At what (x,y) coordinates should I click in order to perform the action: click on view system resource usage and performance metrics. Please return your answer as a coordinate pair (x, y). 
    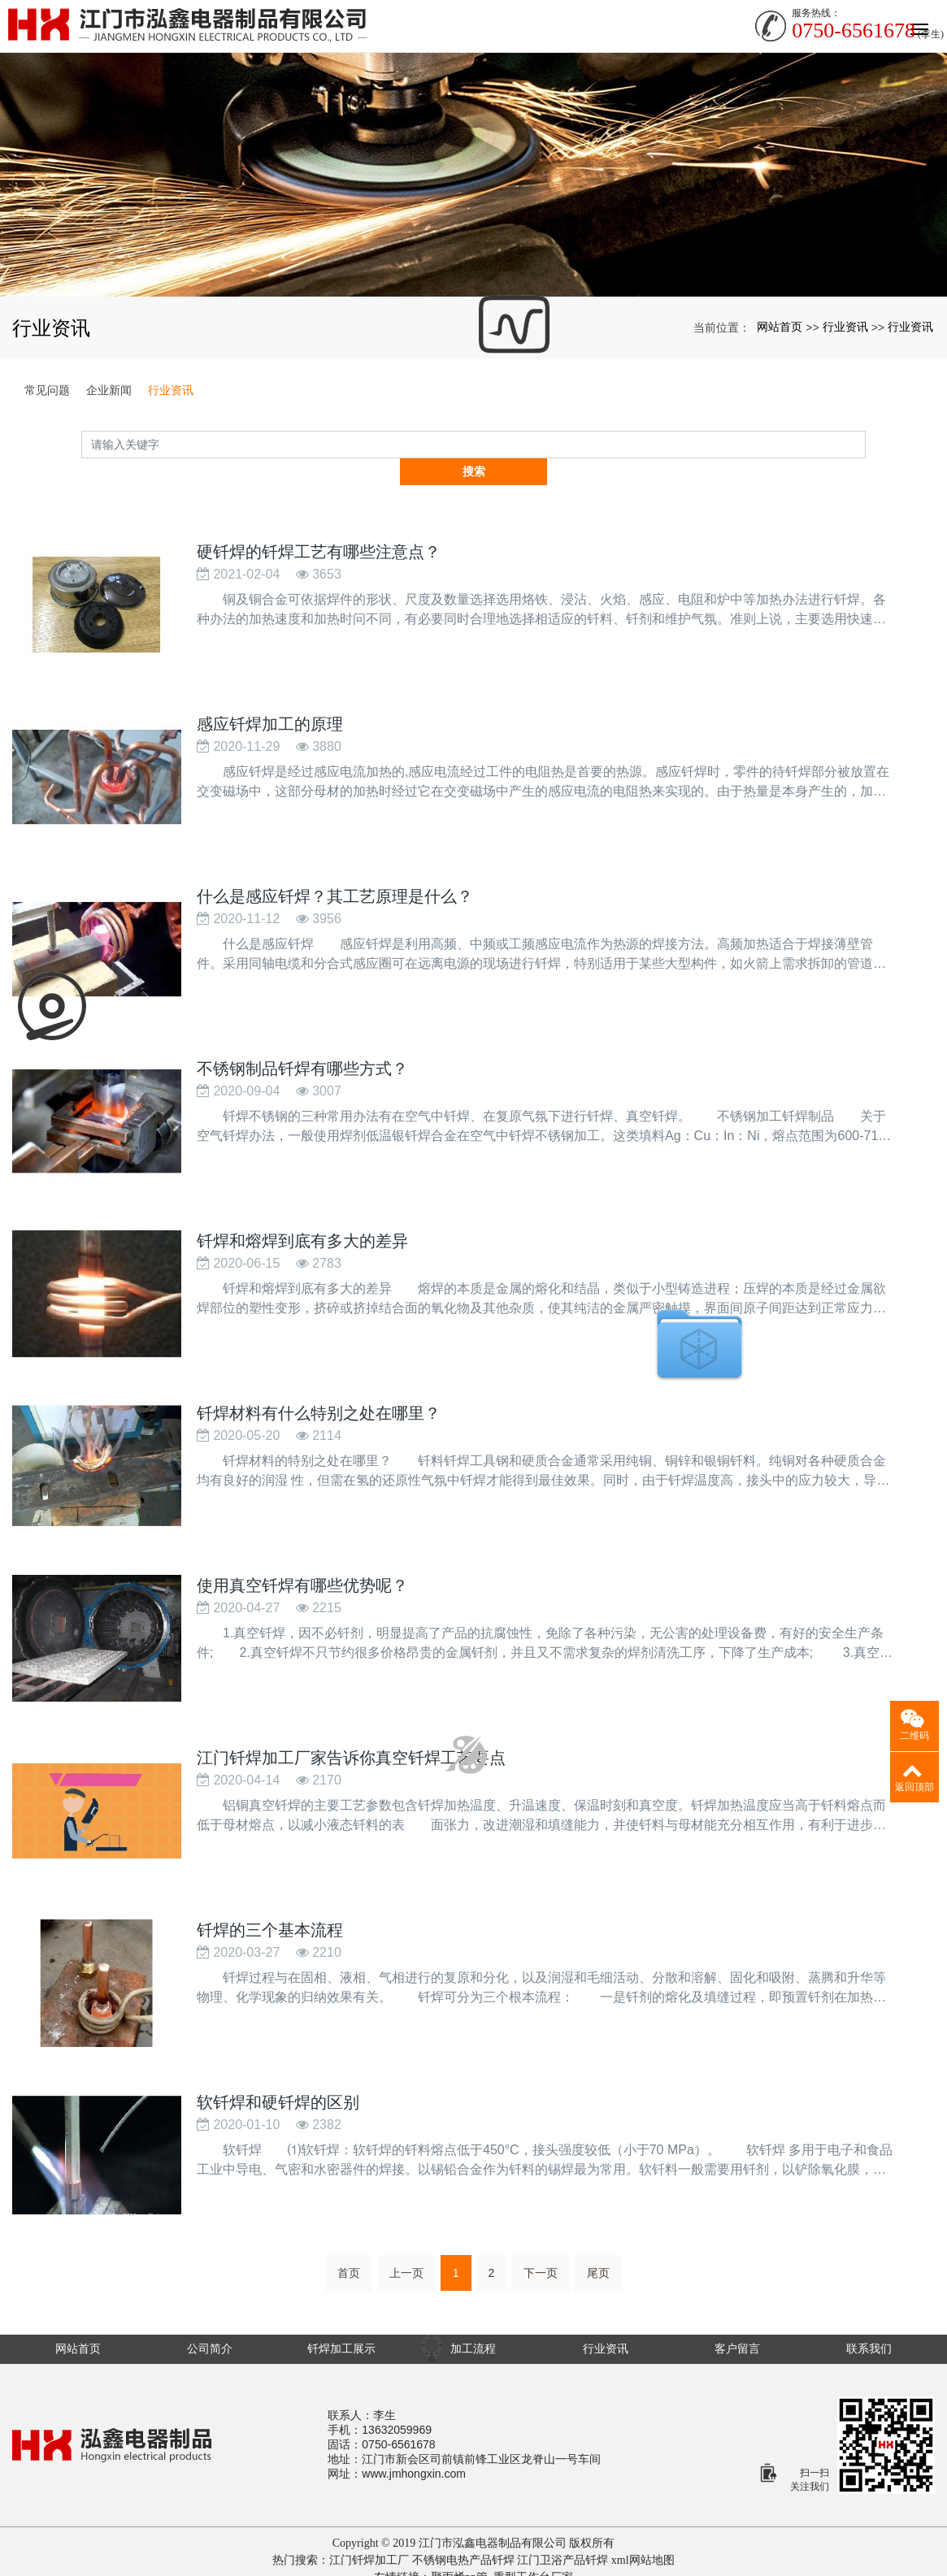
    Looking at the image, I should click on (514, 322).